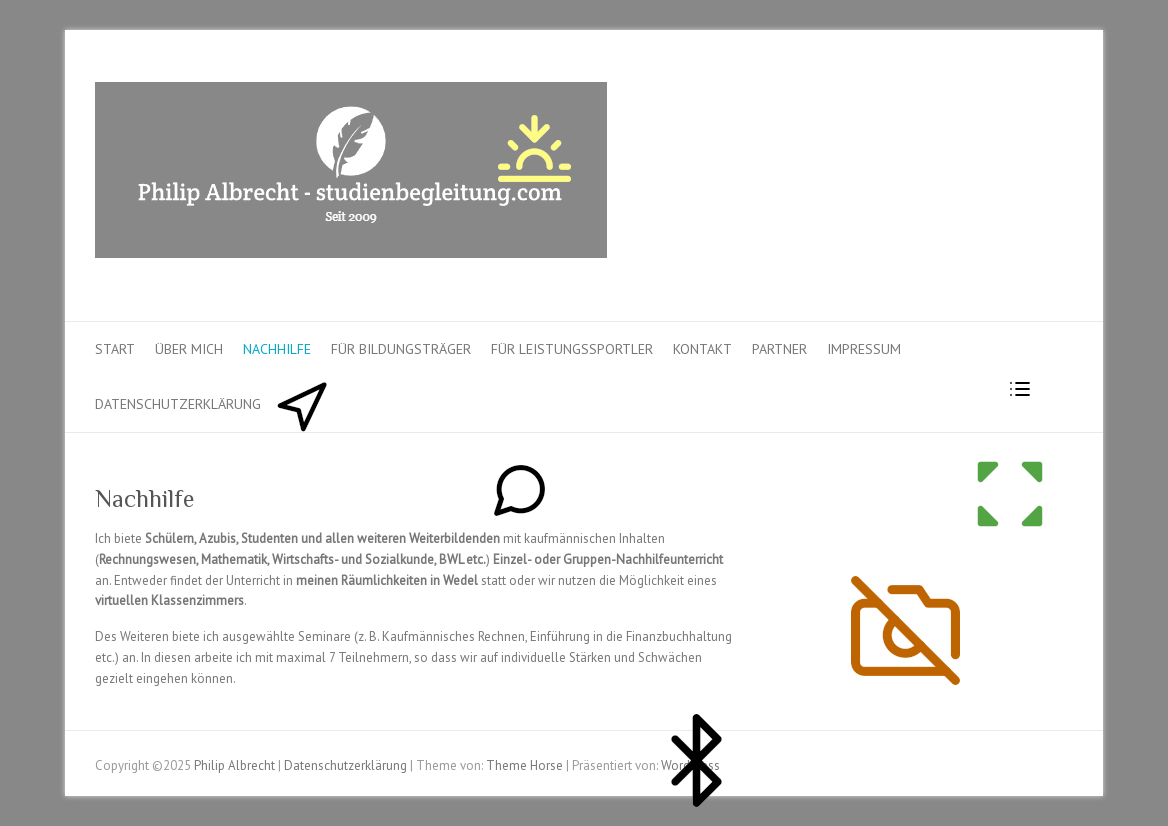  Describe the element at coordinates (1020, 389) in the screenshot. I see `view items in list format` at that location.